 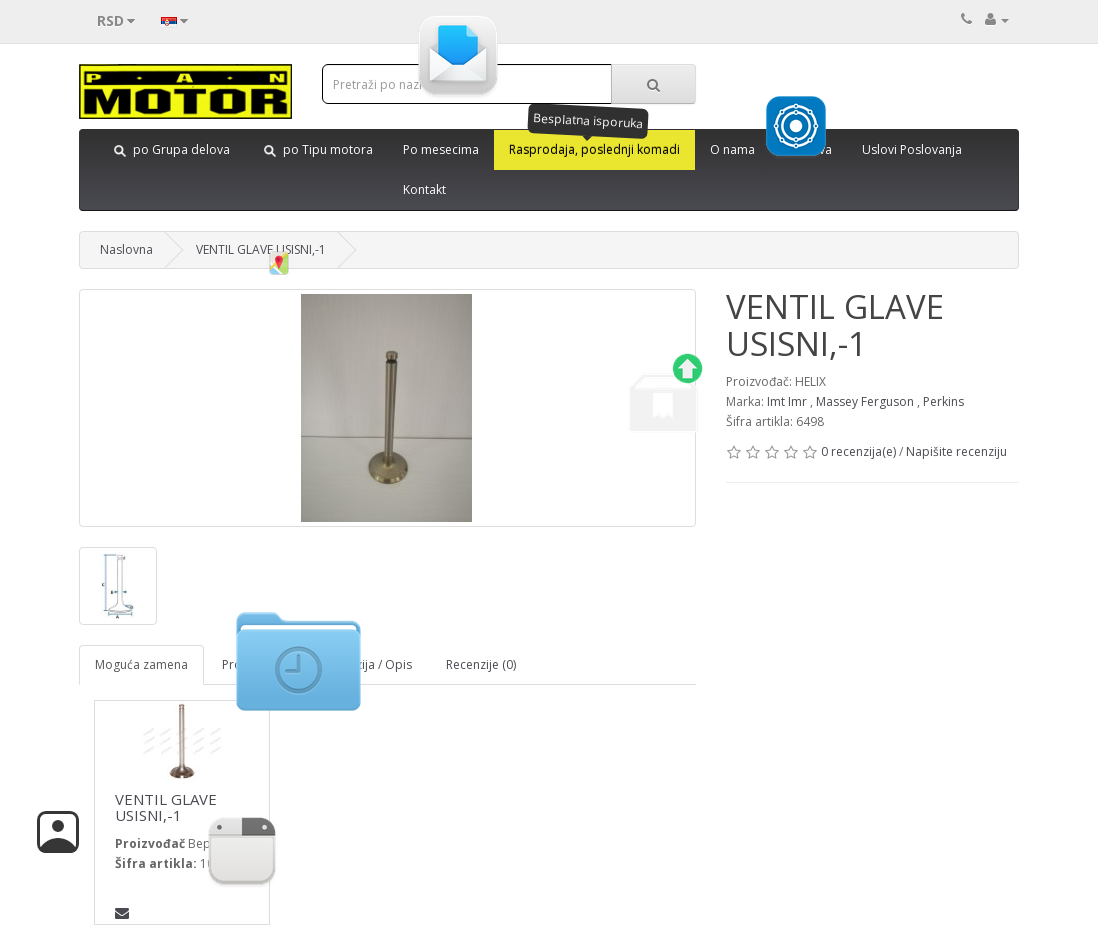 I want to click on open mailspring email client, so click(x=458, y=55).